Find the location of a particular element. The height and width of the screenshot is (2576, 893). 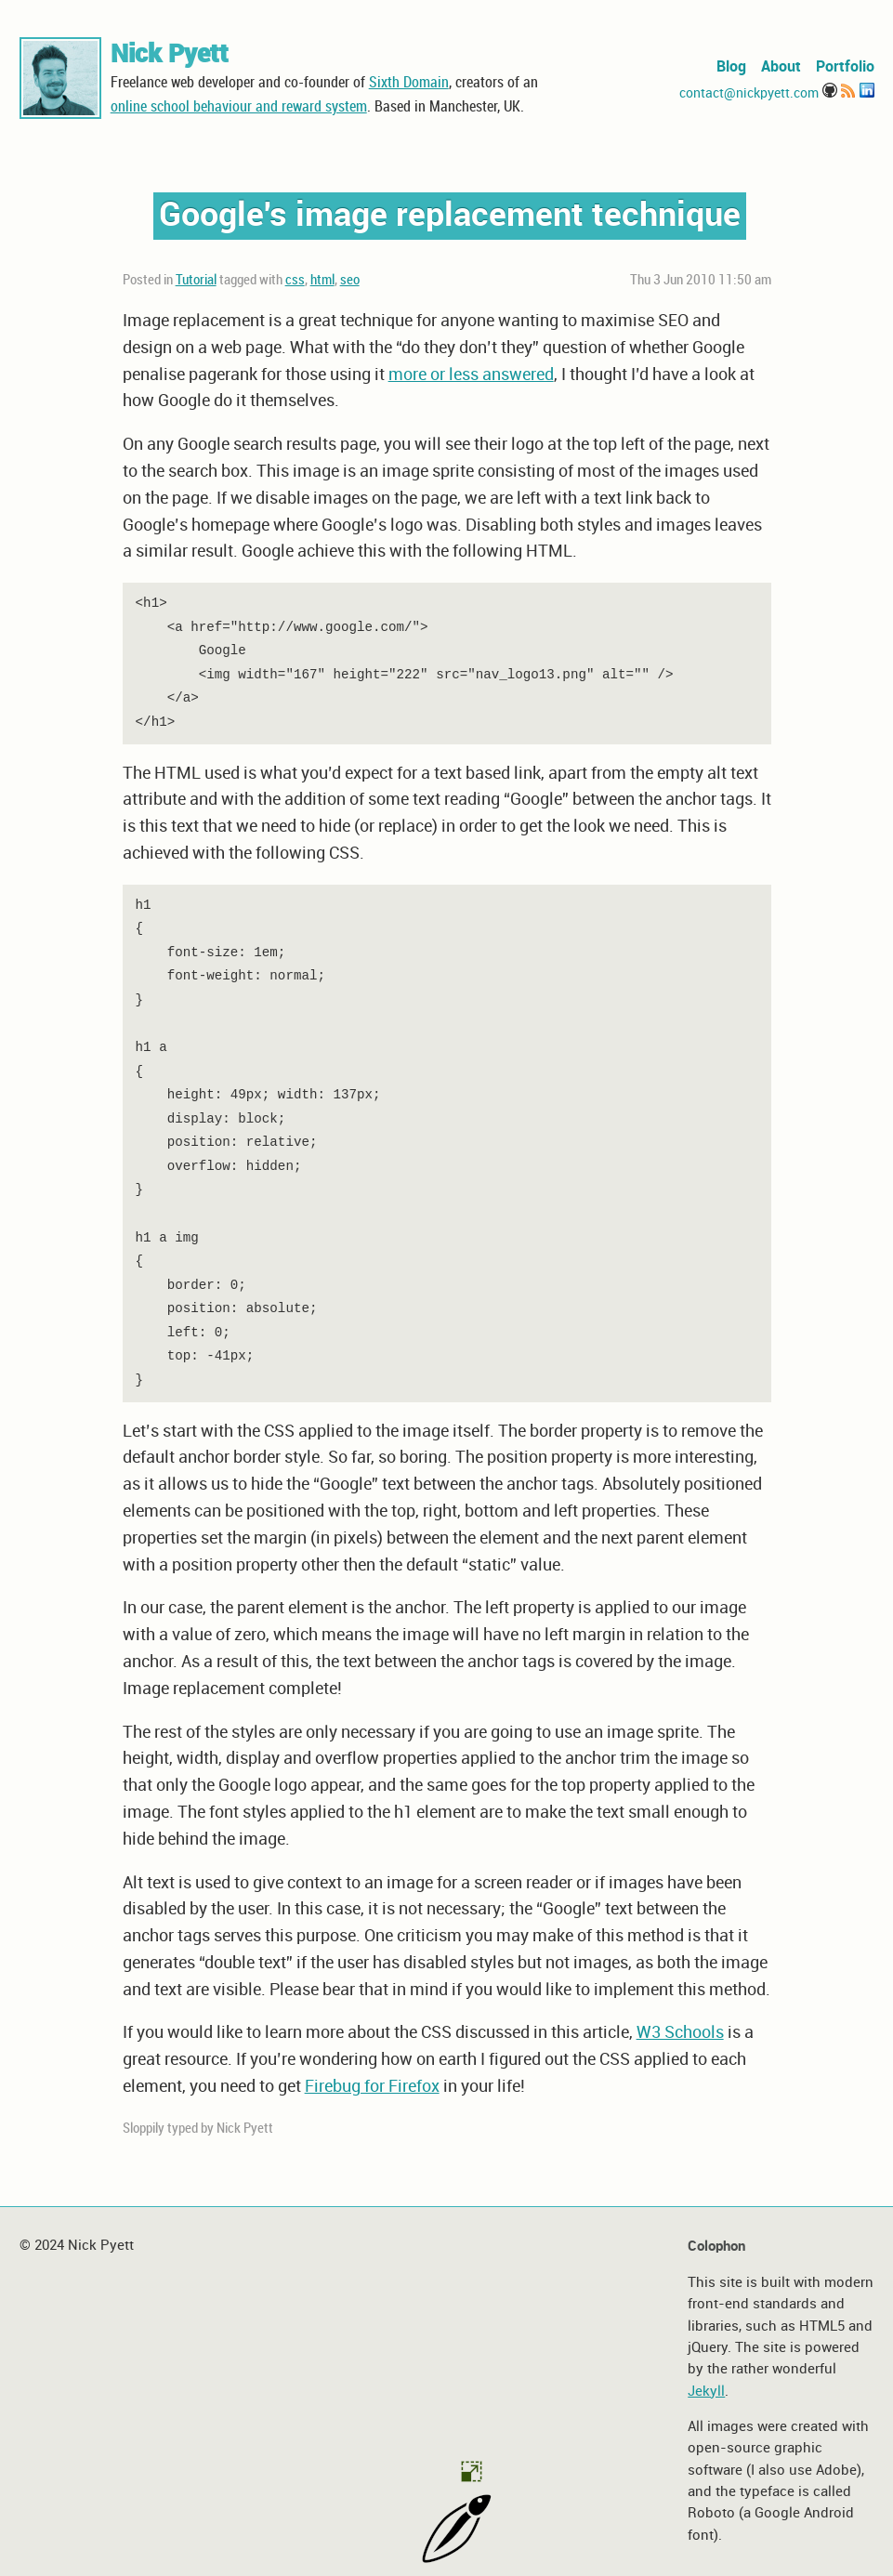

indicates early stage or growth phase in a game is located at coordinates (456, 2527).